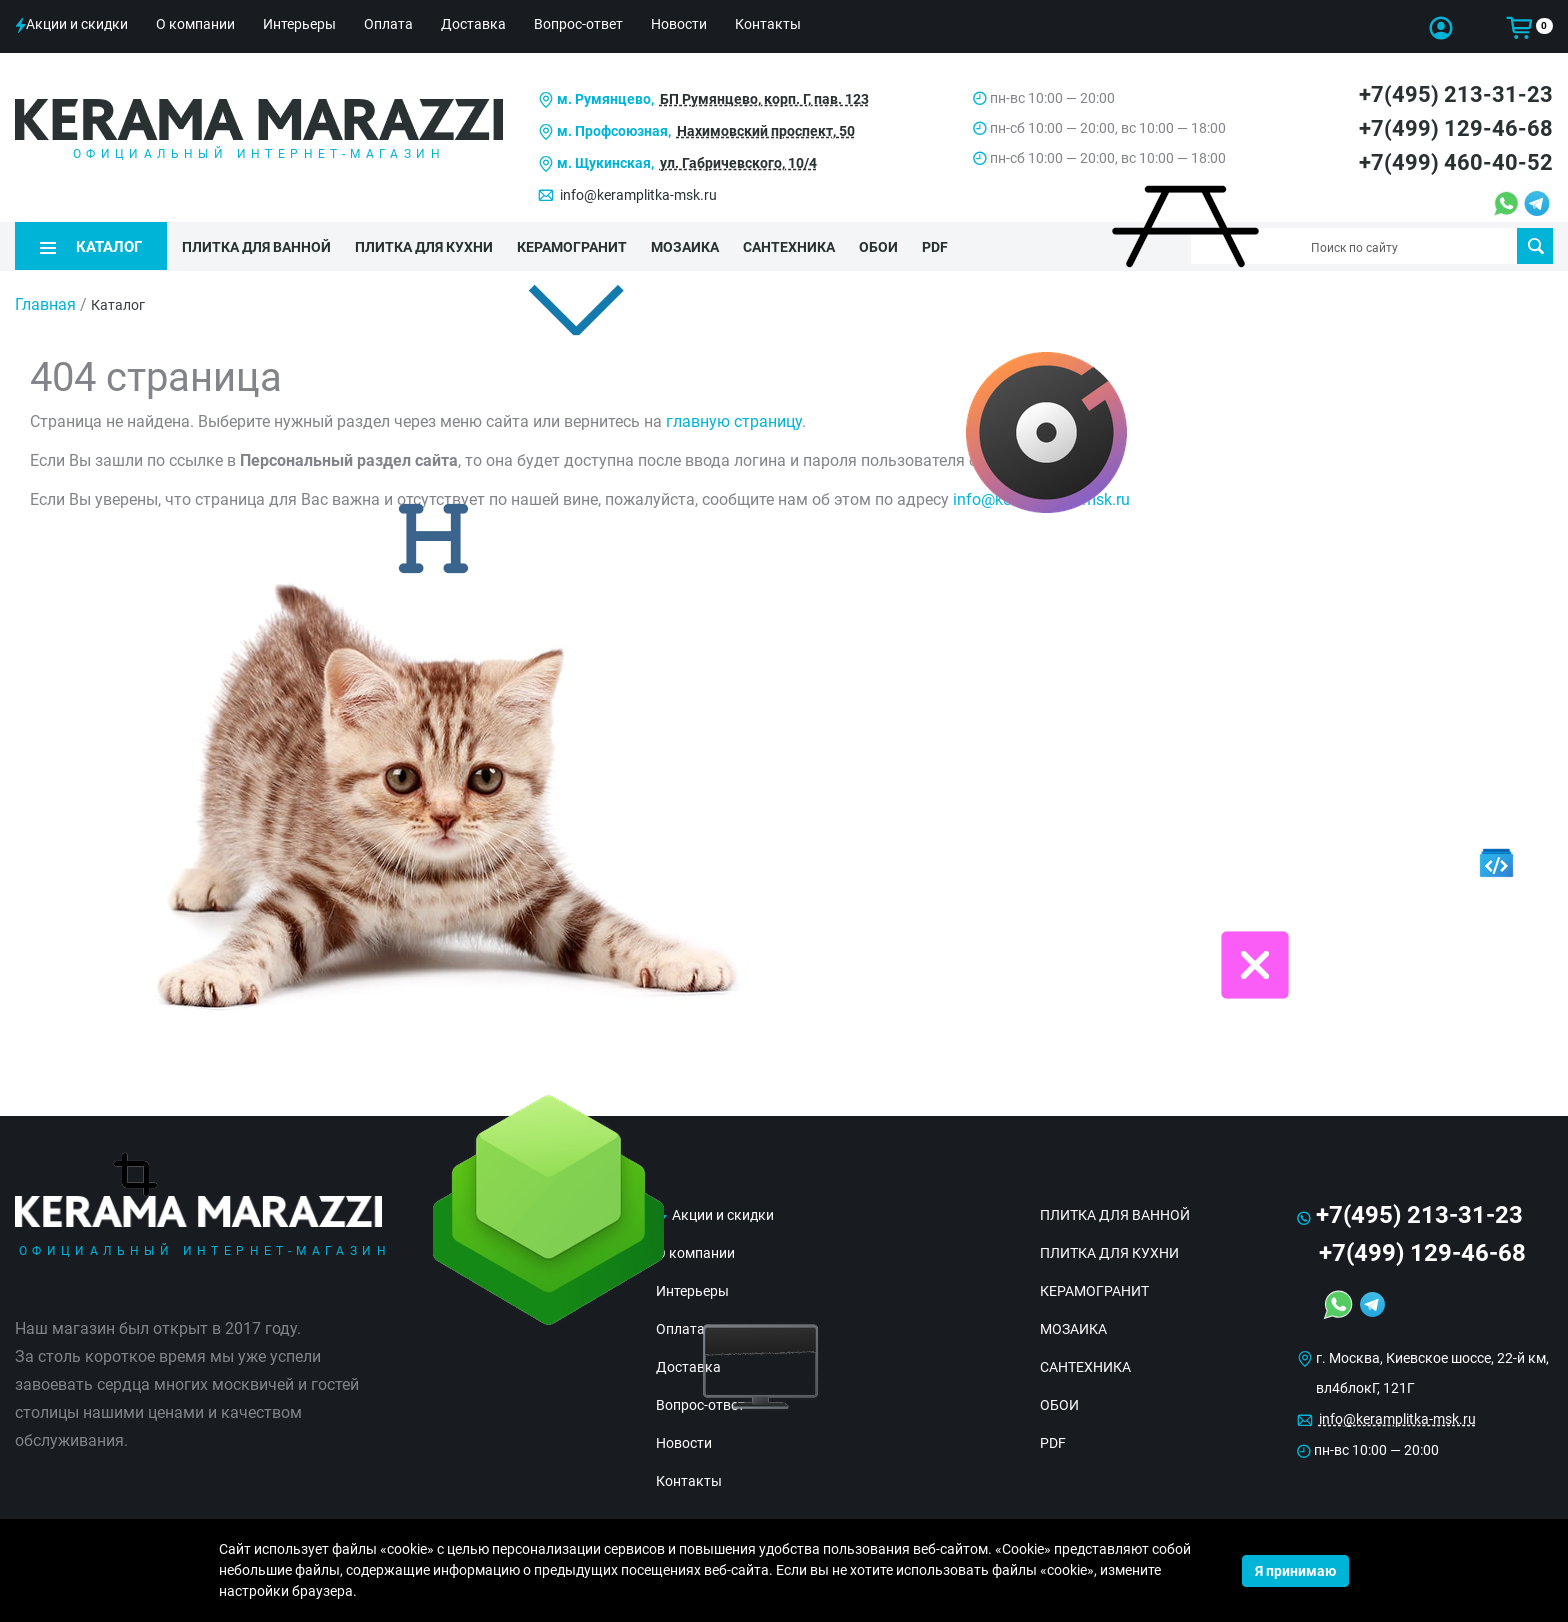 The height and width of the screenshot is (1622, 1568). I want to click on access TV or display settings, so click(760, 1361).